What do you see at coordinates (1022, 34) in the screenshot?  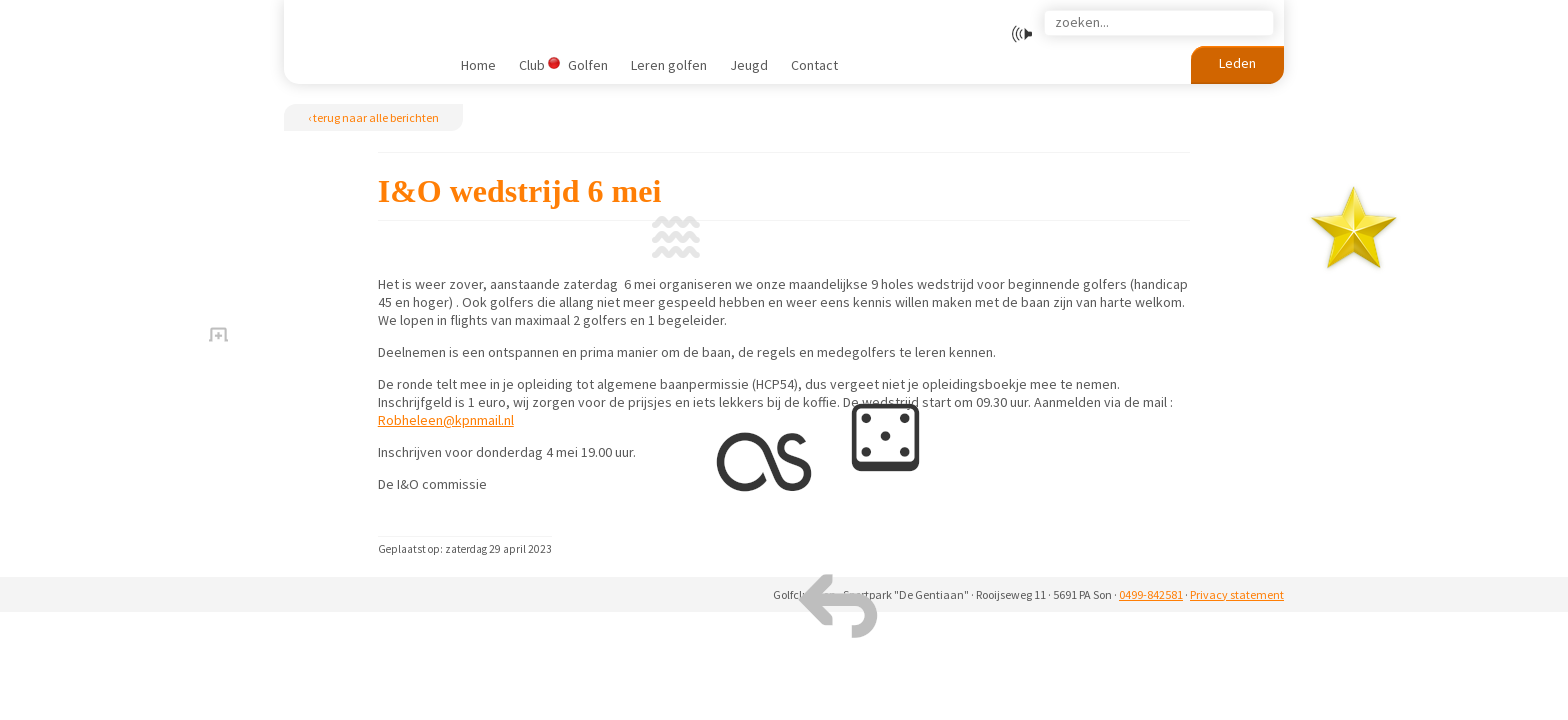 I see `adjust speaker volume settings` at bounding box center [1022, 34].